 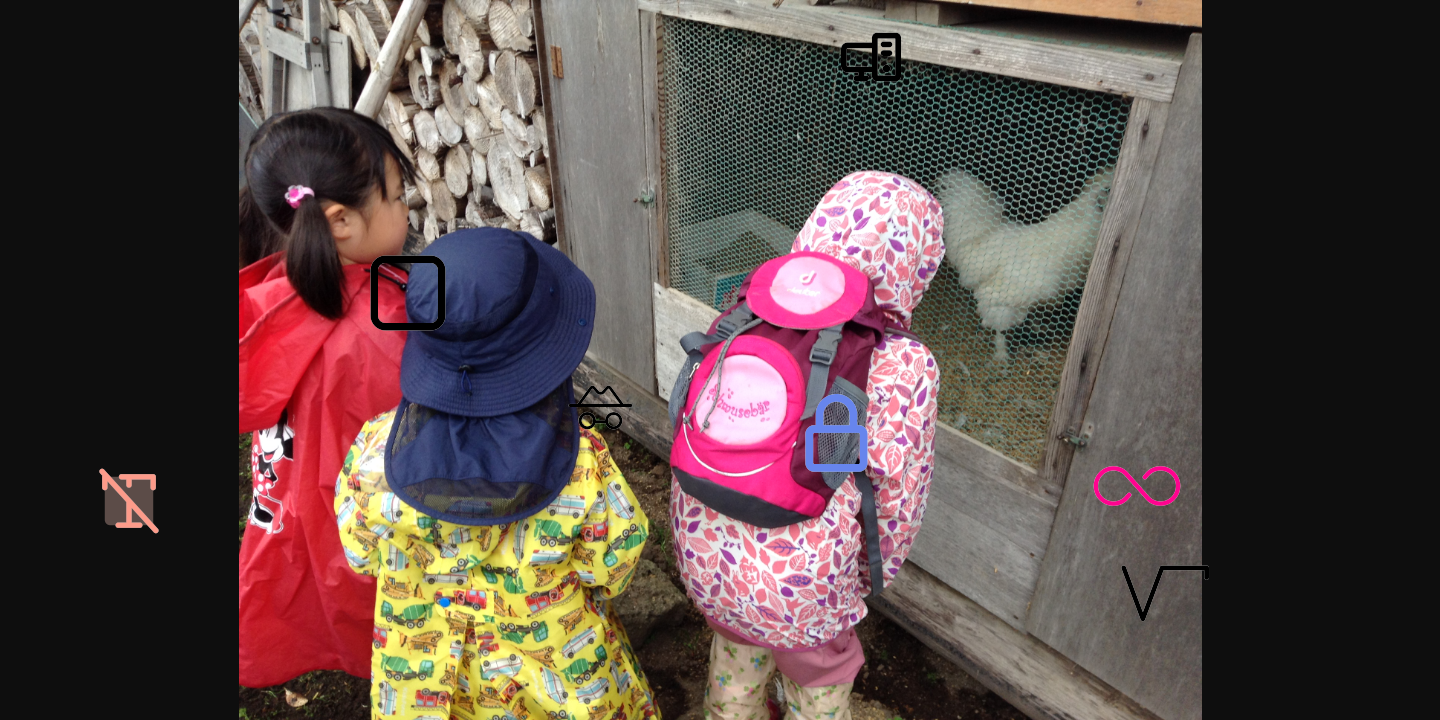 What do you see at coordinates (600, 407) in the screenshot?
I see `enable incognito or private browsing mode` at bounding box center [600, 407].